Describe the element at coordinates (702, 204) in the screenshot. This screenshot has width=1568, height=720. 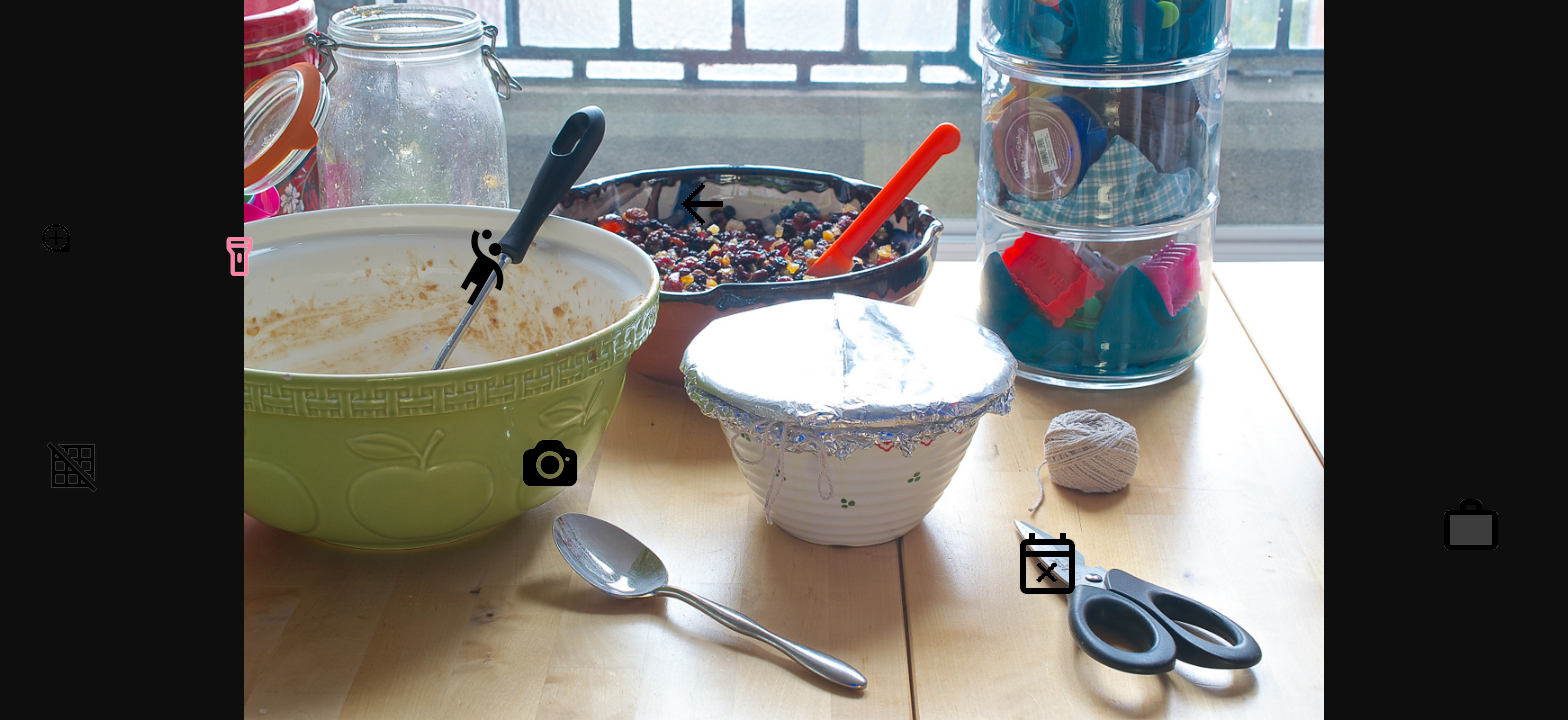
I see `go back to the previous screen` at that location.